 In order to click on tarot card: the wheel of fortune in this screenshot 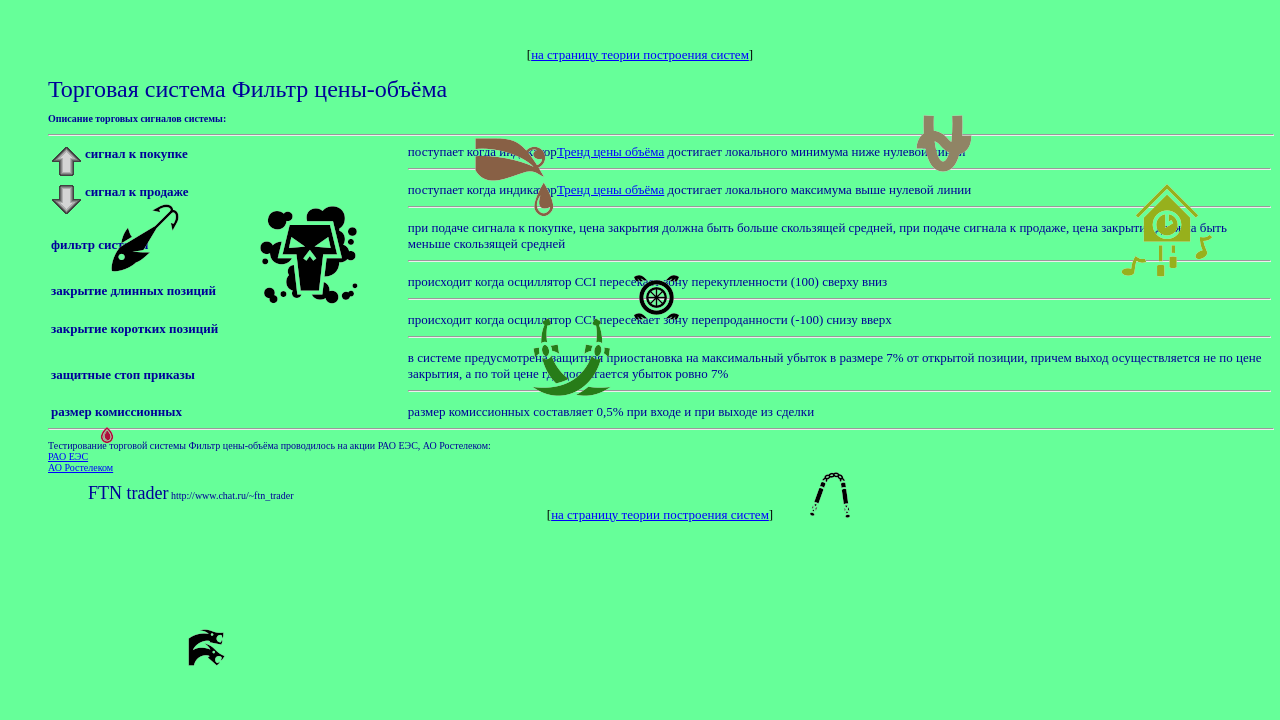, I will do `click(656, 297)`.